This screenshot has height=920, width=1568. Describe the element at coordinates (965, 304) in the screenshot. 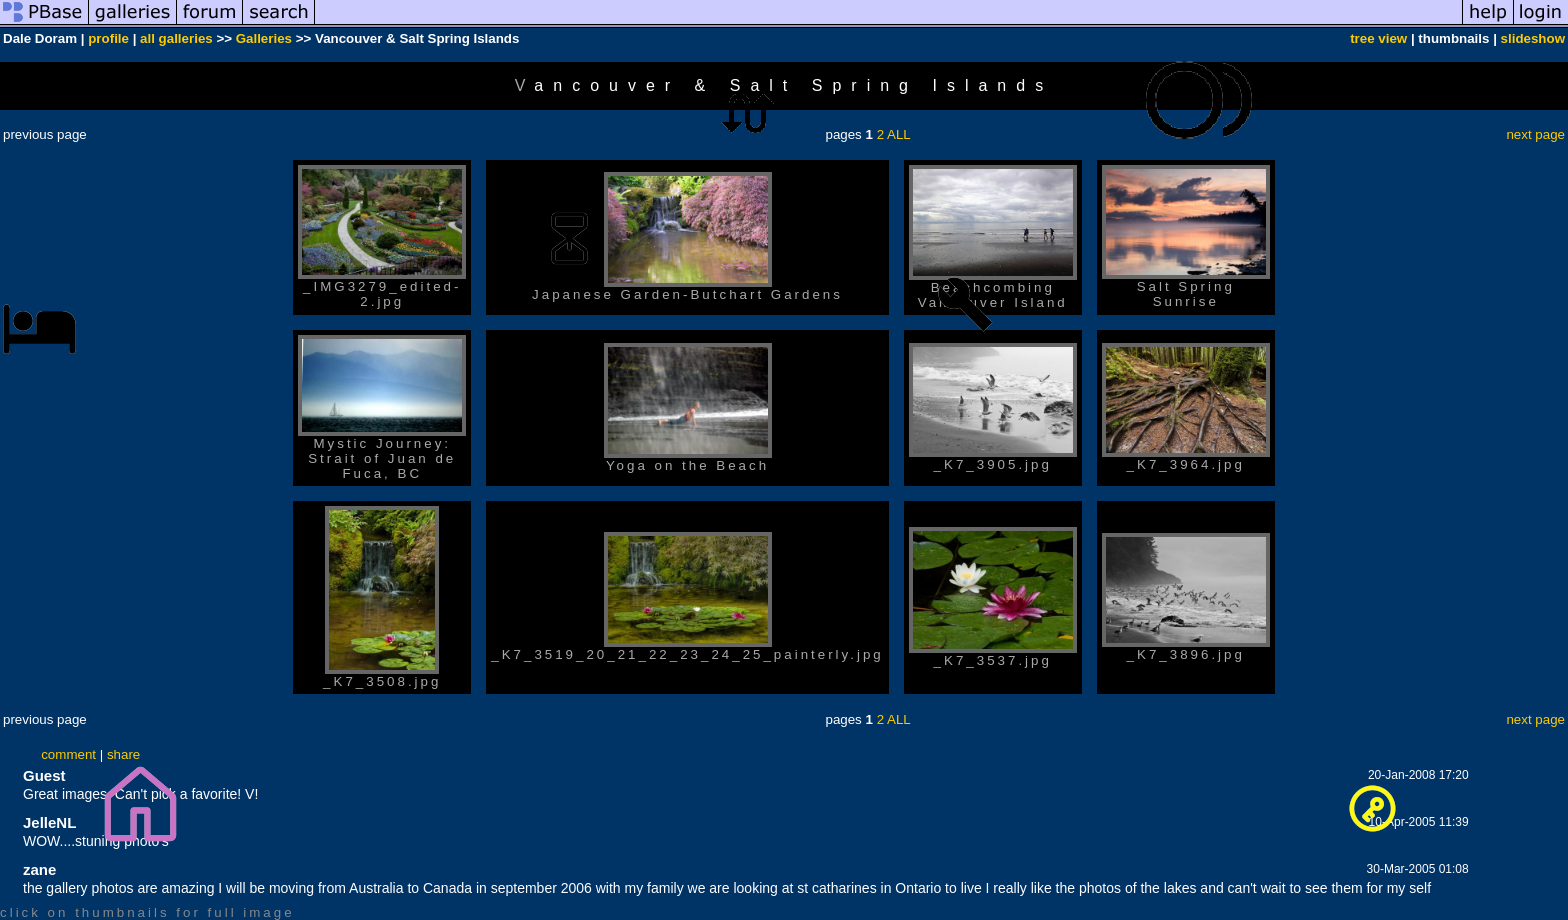

I see `access settings or configuration options` at that location.